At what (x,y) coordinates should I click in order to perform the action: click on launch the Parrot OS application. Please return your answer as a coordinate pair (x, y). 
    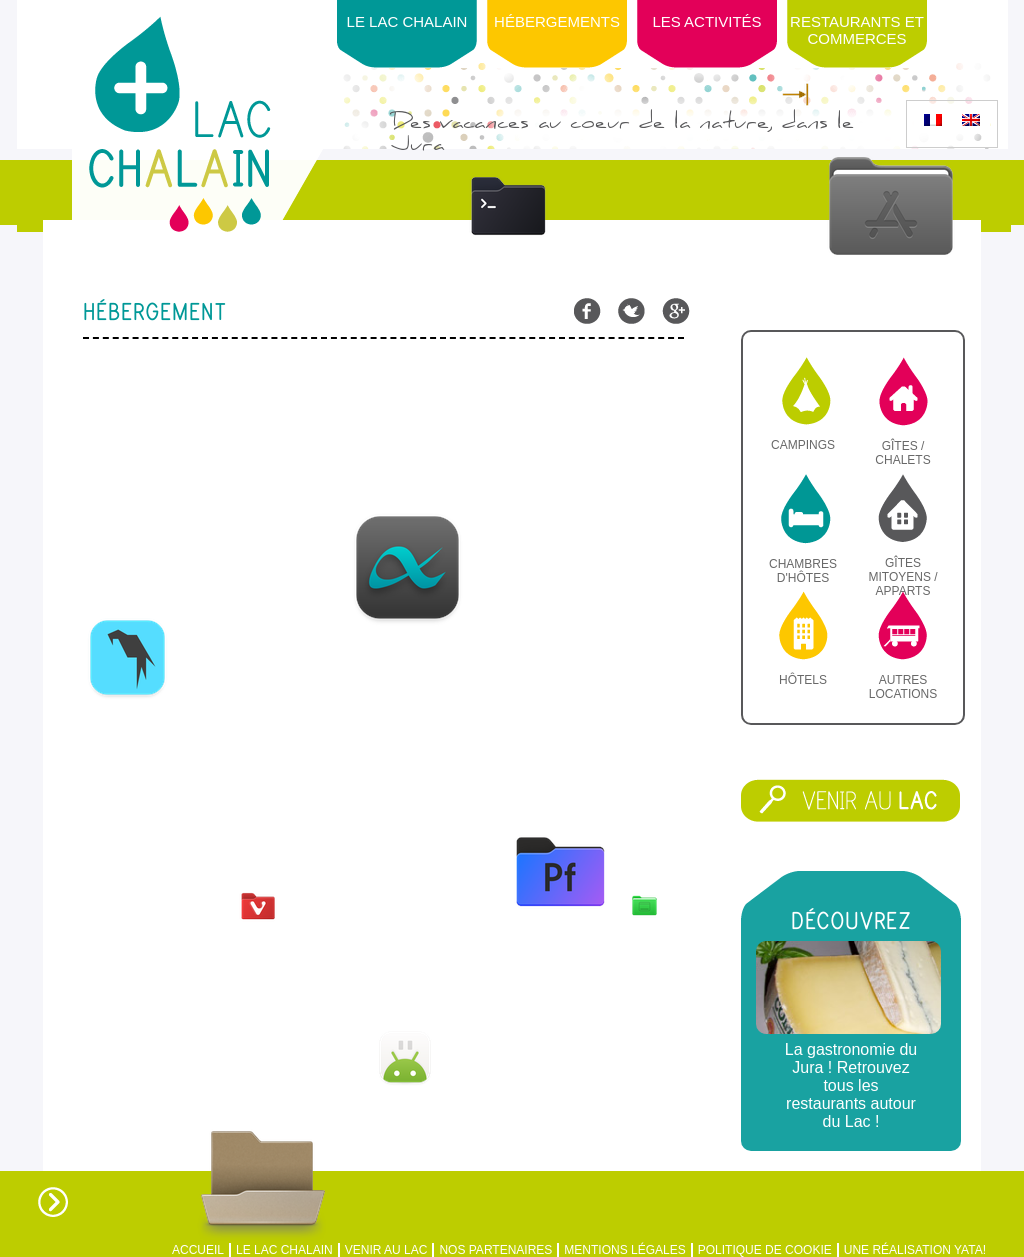
    Looking at the image, I should click on (127, 657).